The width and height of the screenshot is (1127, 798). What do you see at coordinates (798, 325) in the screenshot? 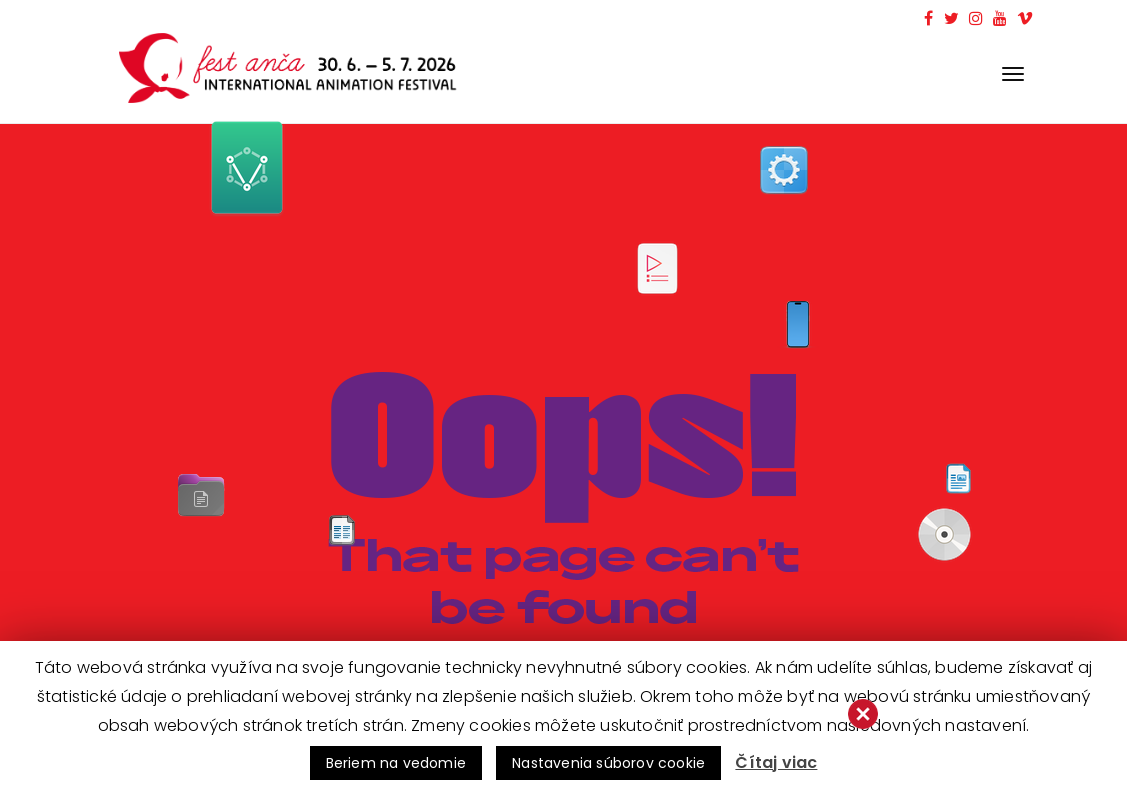
I see `iPhone 14 Pro device icon` at bounding box center [798, 325].